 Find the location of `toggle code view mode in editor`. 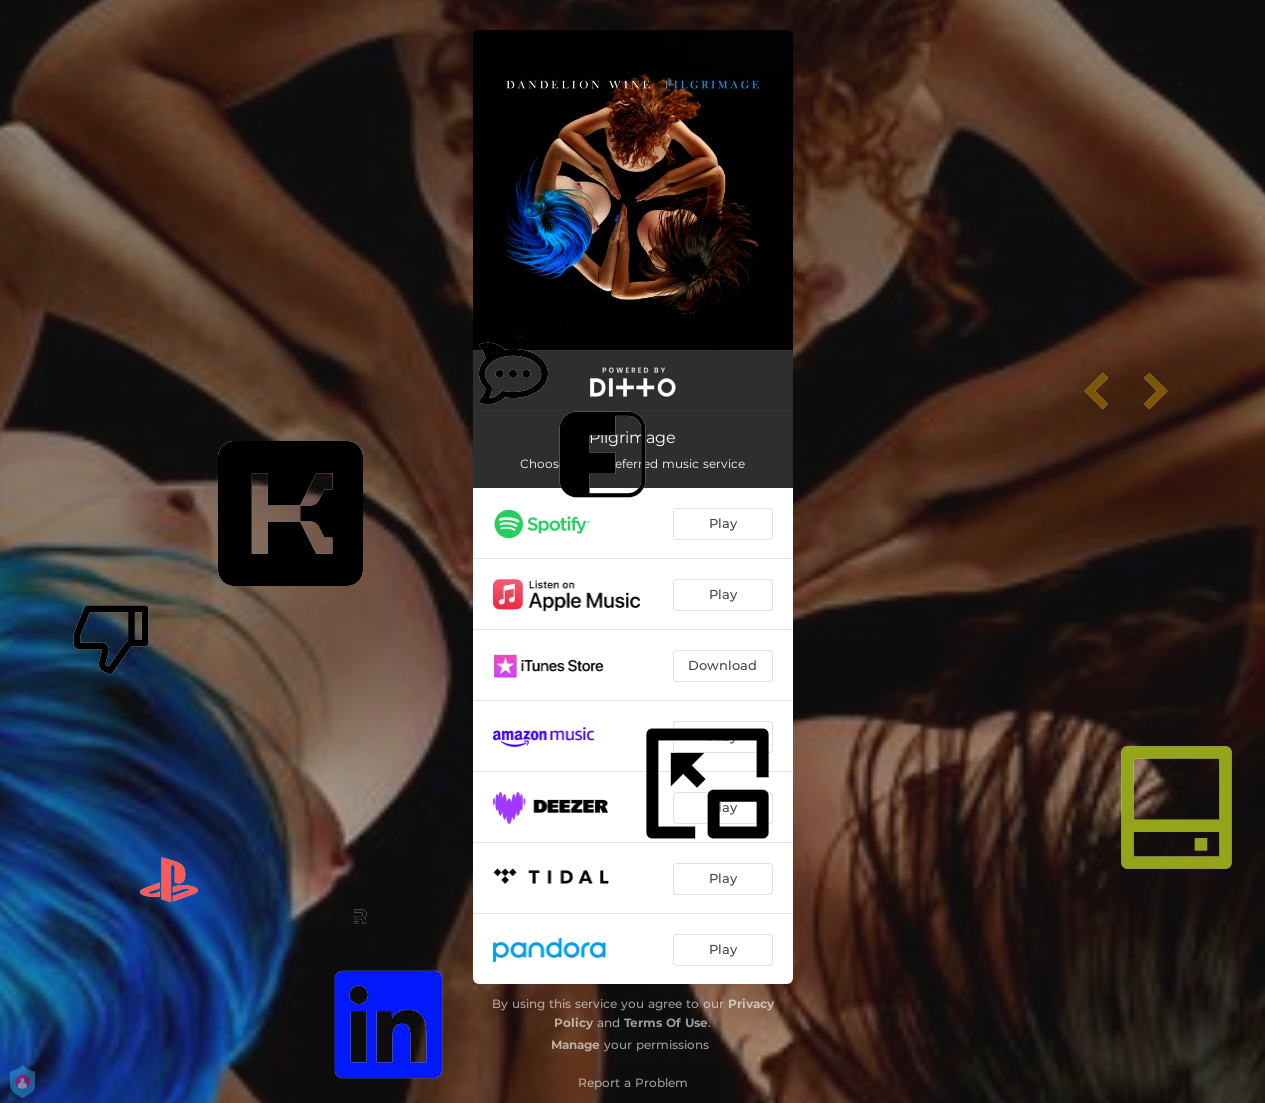

toggle code view mode in editor is located at coordinates (1126, 391).